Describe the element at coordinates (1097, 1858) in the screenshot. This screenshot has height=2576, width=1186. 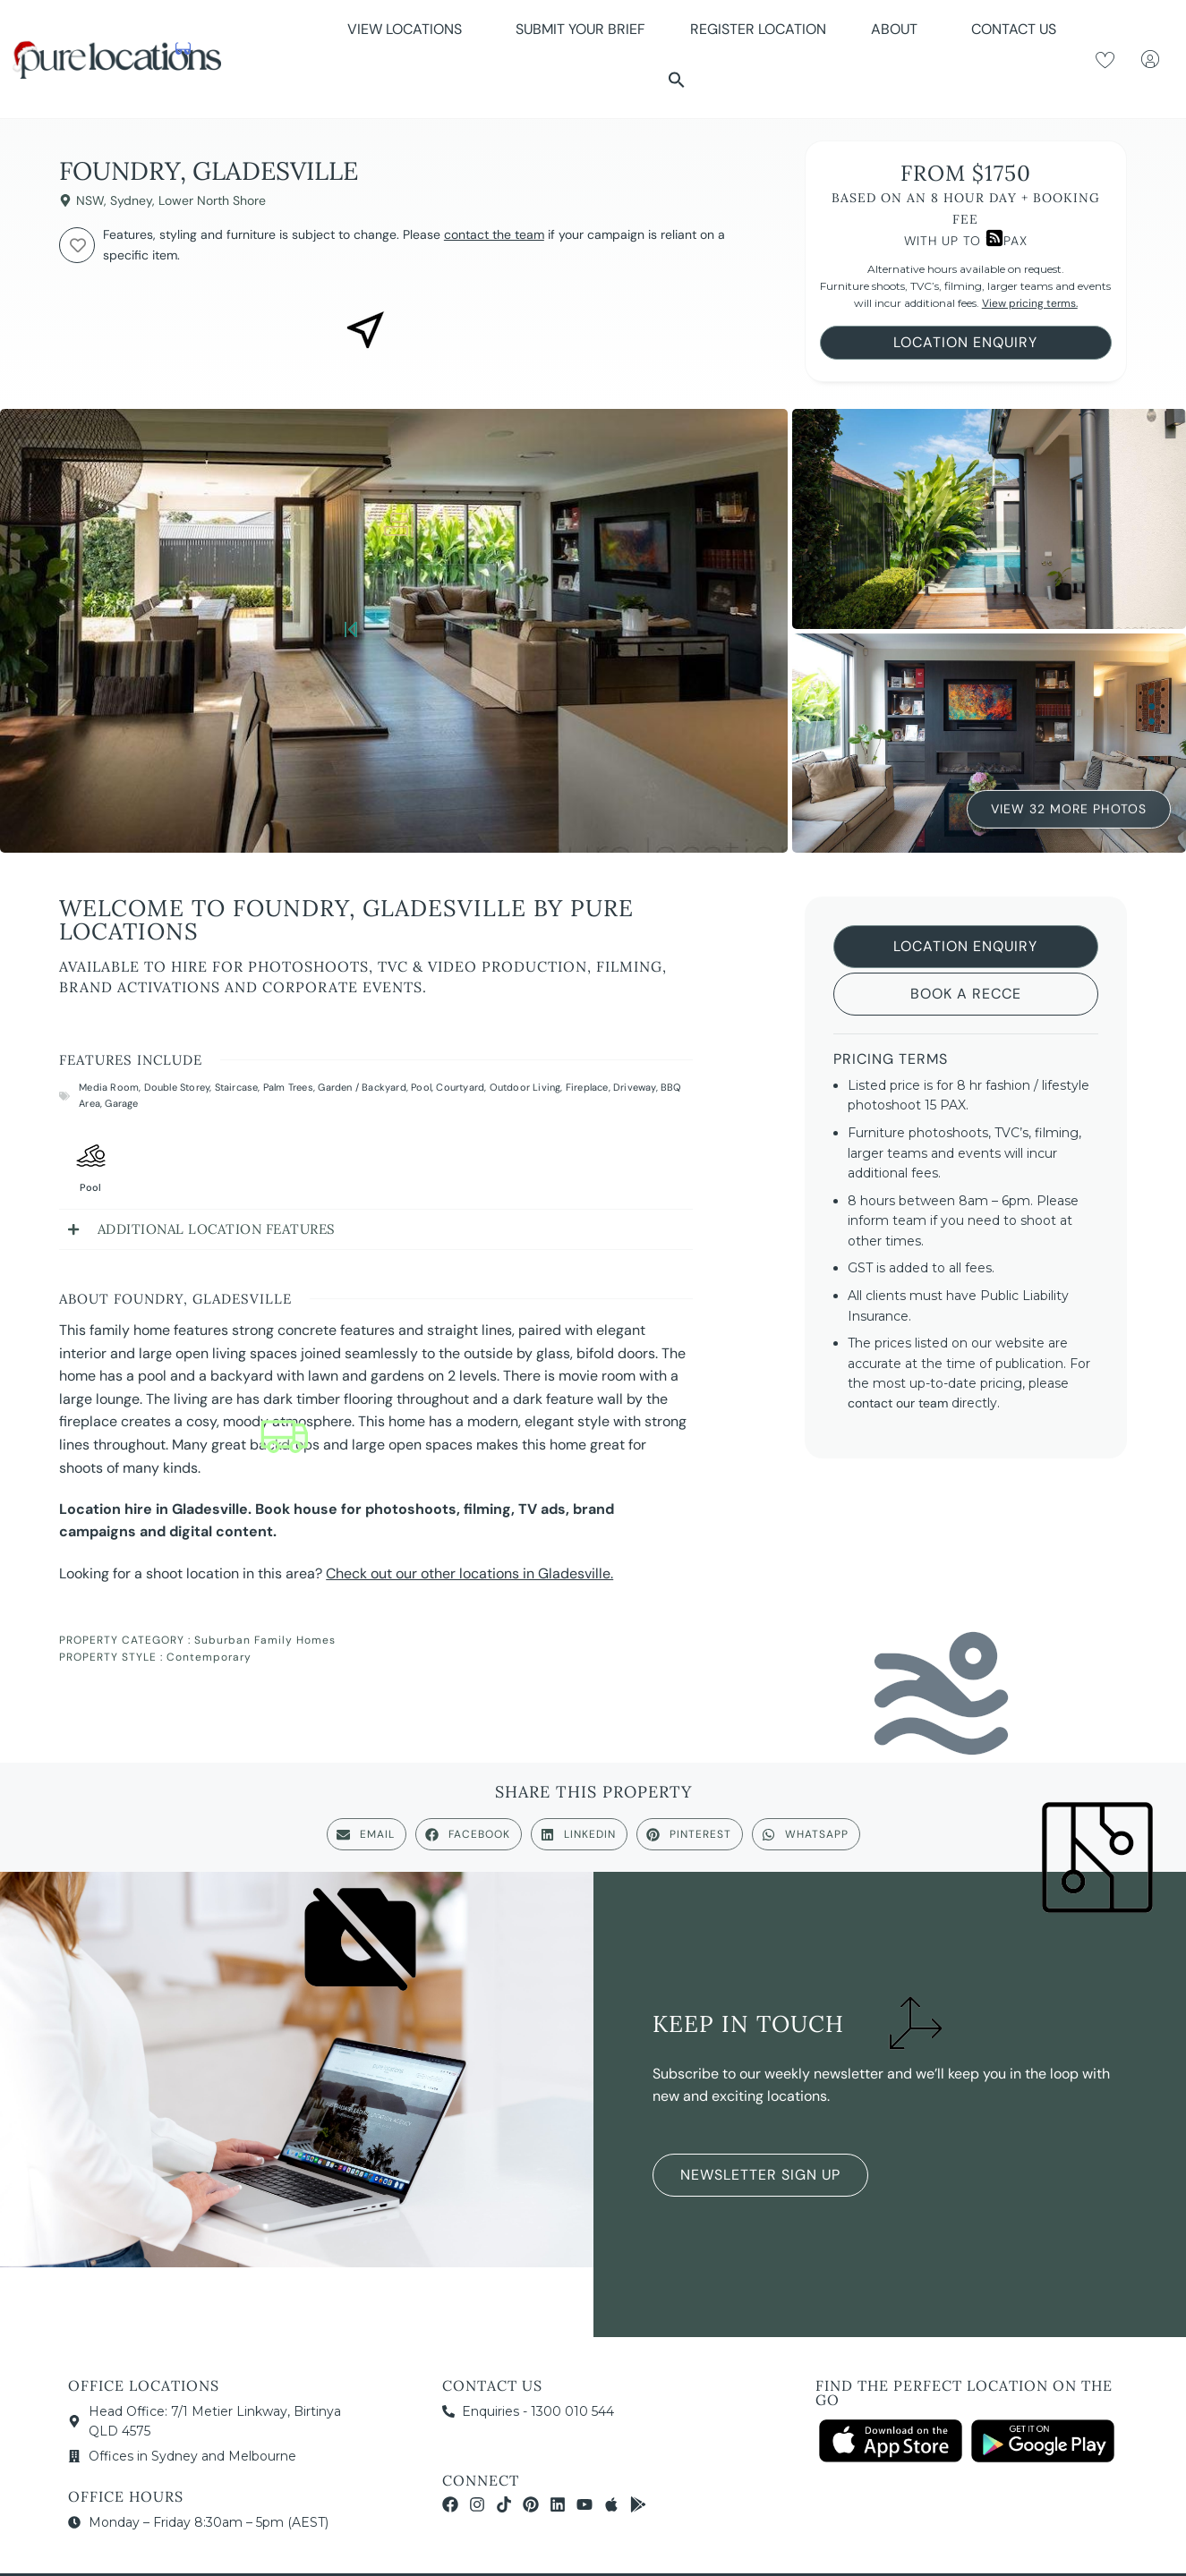
I see `access hardware or circuit settings` at that location.